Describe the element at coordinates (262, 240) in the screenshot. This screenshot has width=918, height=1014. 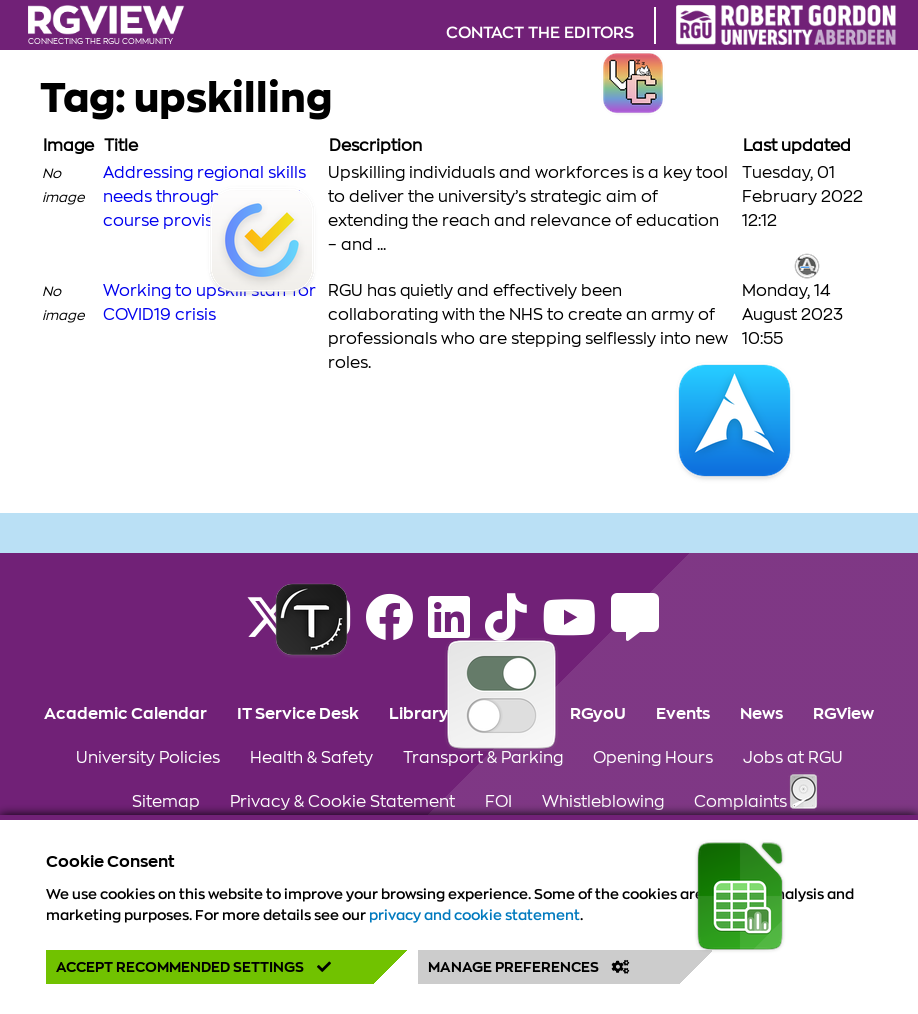
I see `open ticktick task manager app` at that location.